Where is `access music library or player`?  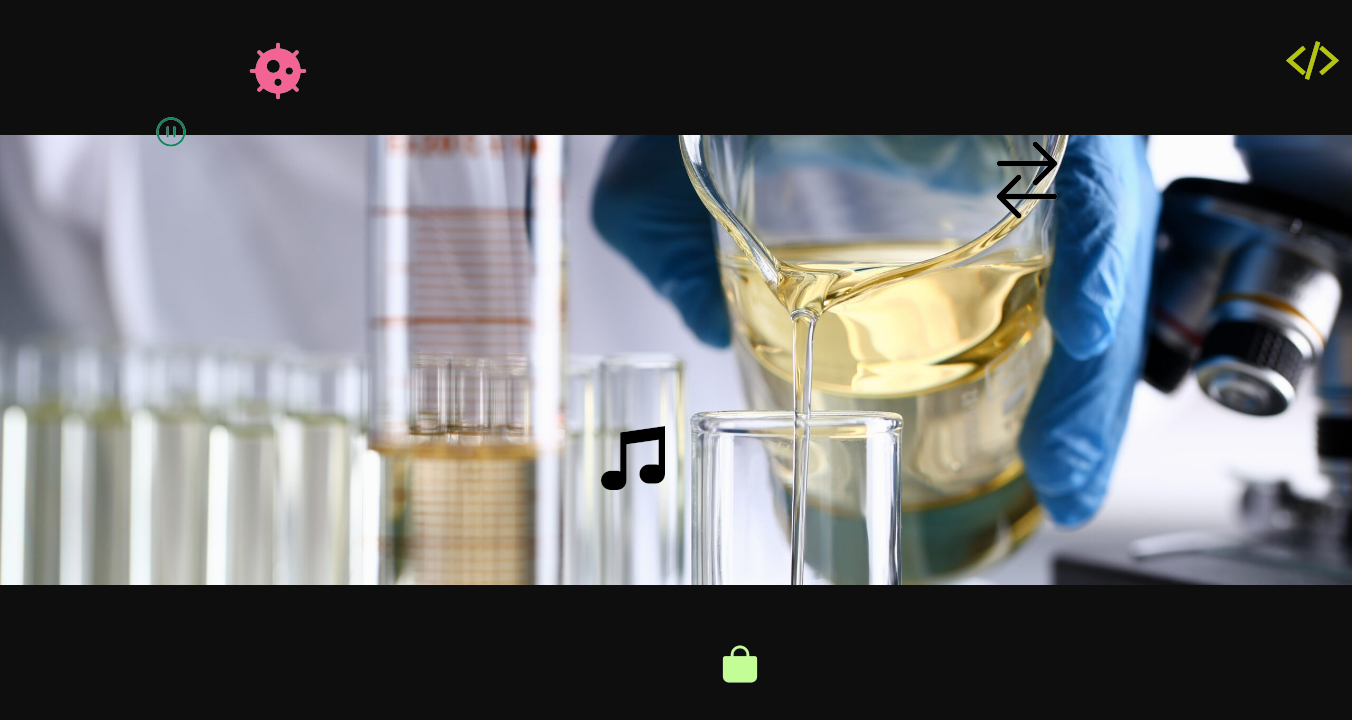
access music library or player is located at coordinates (633, 458).